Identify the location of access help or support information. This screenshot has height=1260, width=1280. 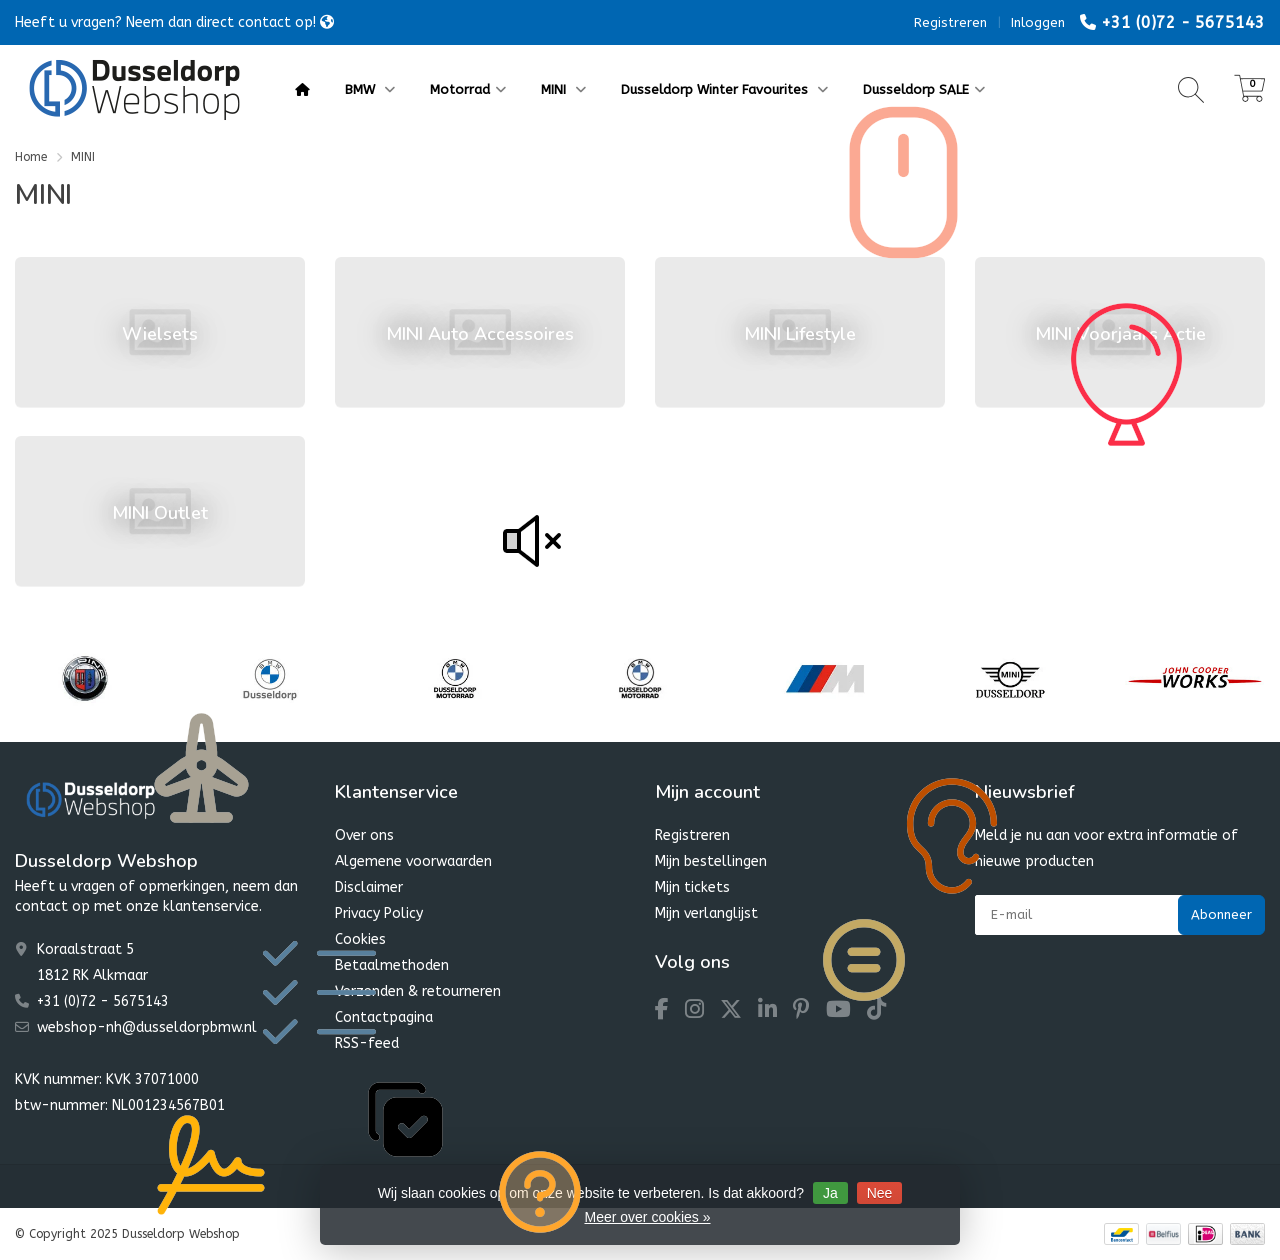
(540, 1192).